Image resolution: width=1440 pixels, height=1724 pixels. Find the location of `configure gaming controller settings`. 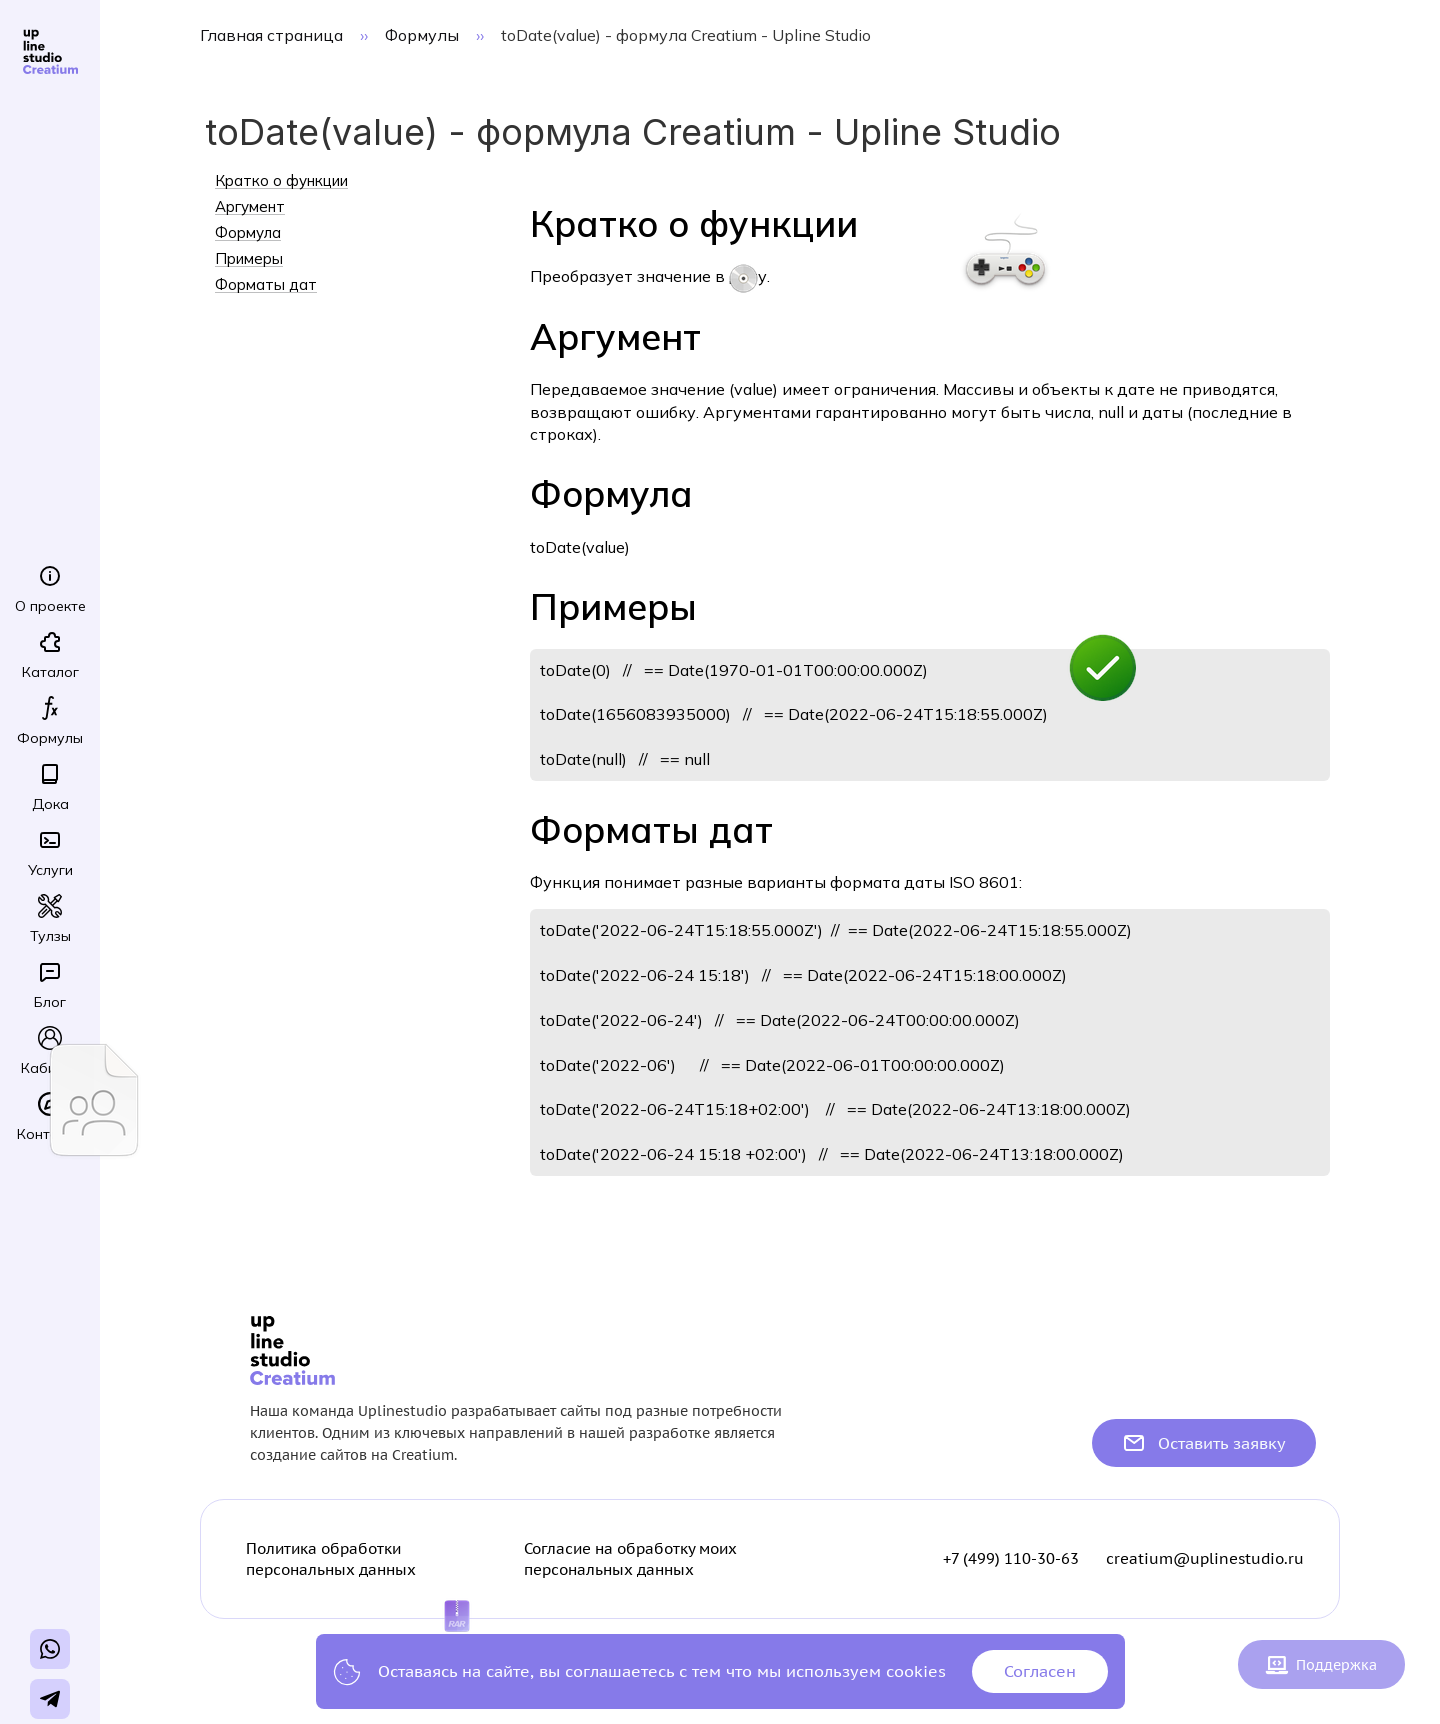

configure gaming controller settings is located at coordinates (1005, 251).